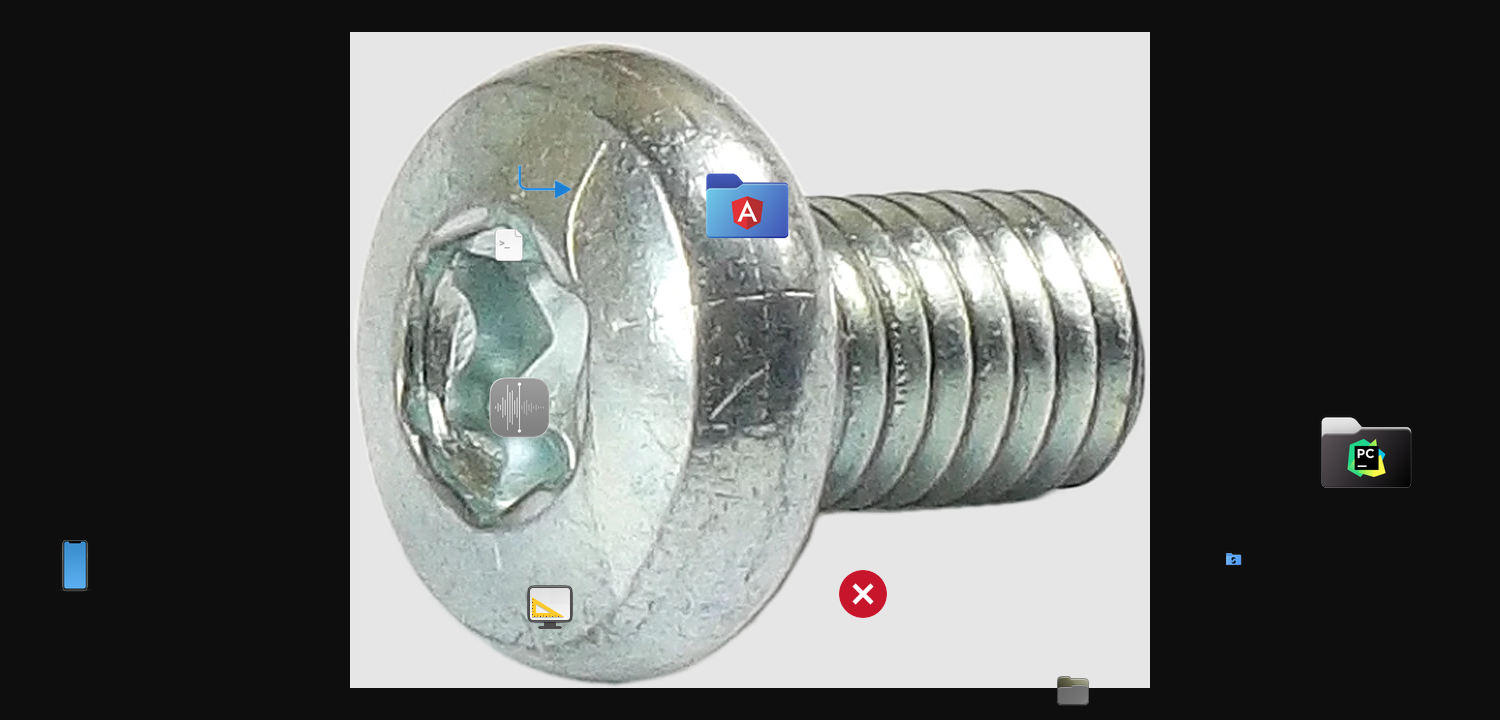  I want to click on open display settings, so click(550, 607).